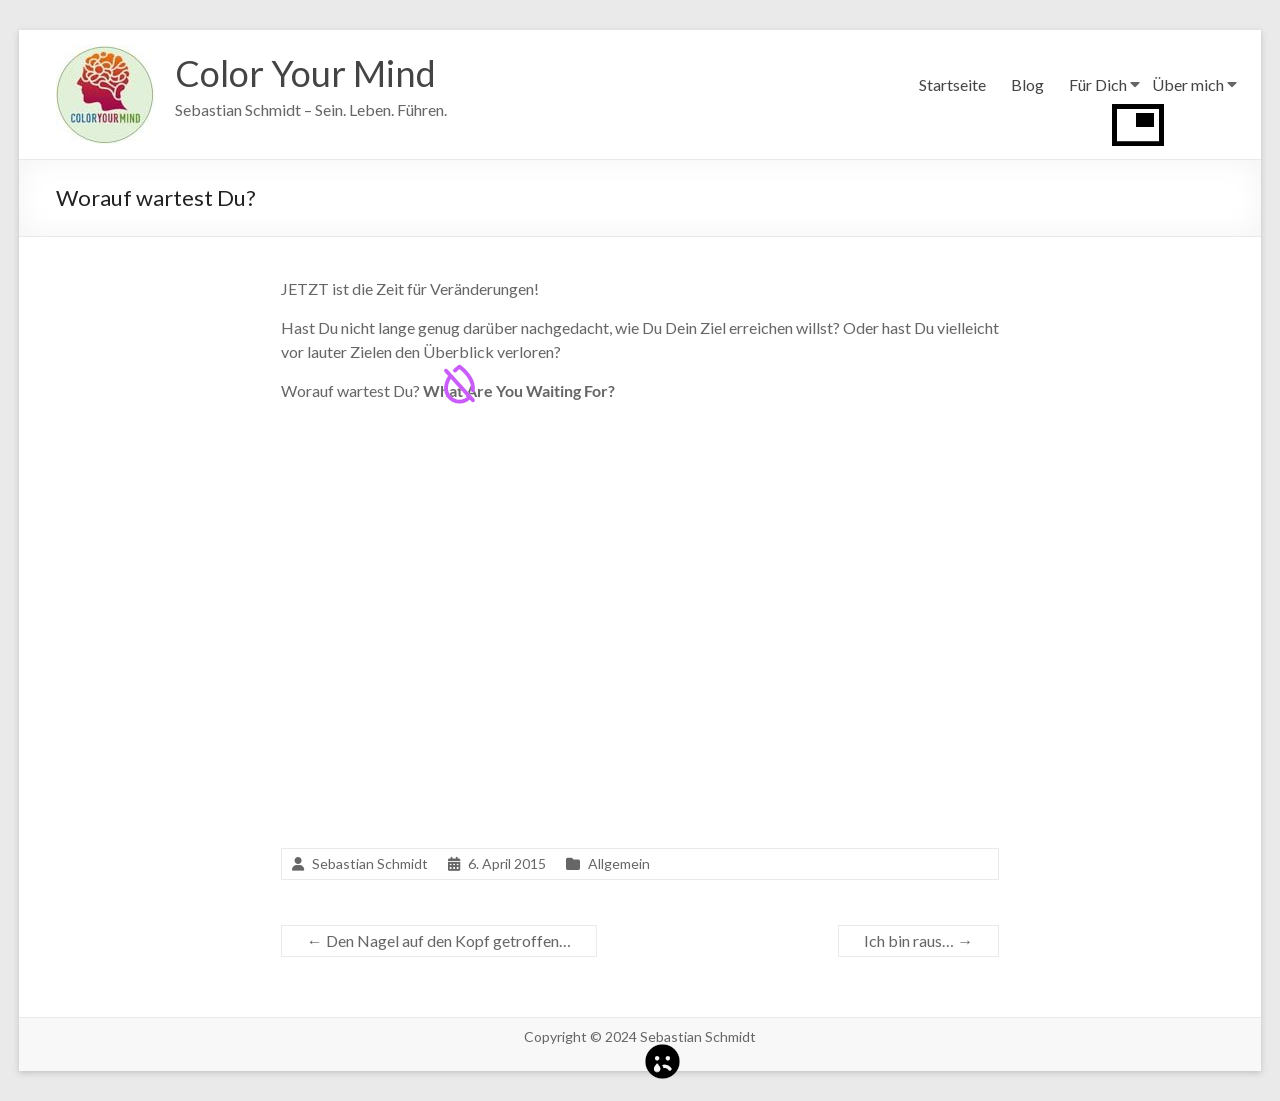 The height and width of the screenshot is (1101, 1280). I want to click on indicates an error or failed action, so click(662, 1061).